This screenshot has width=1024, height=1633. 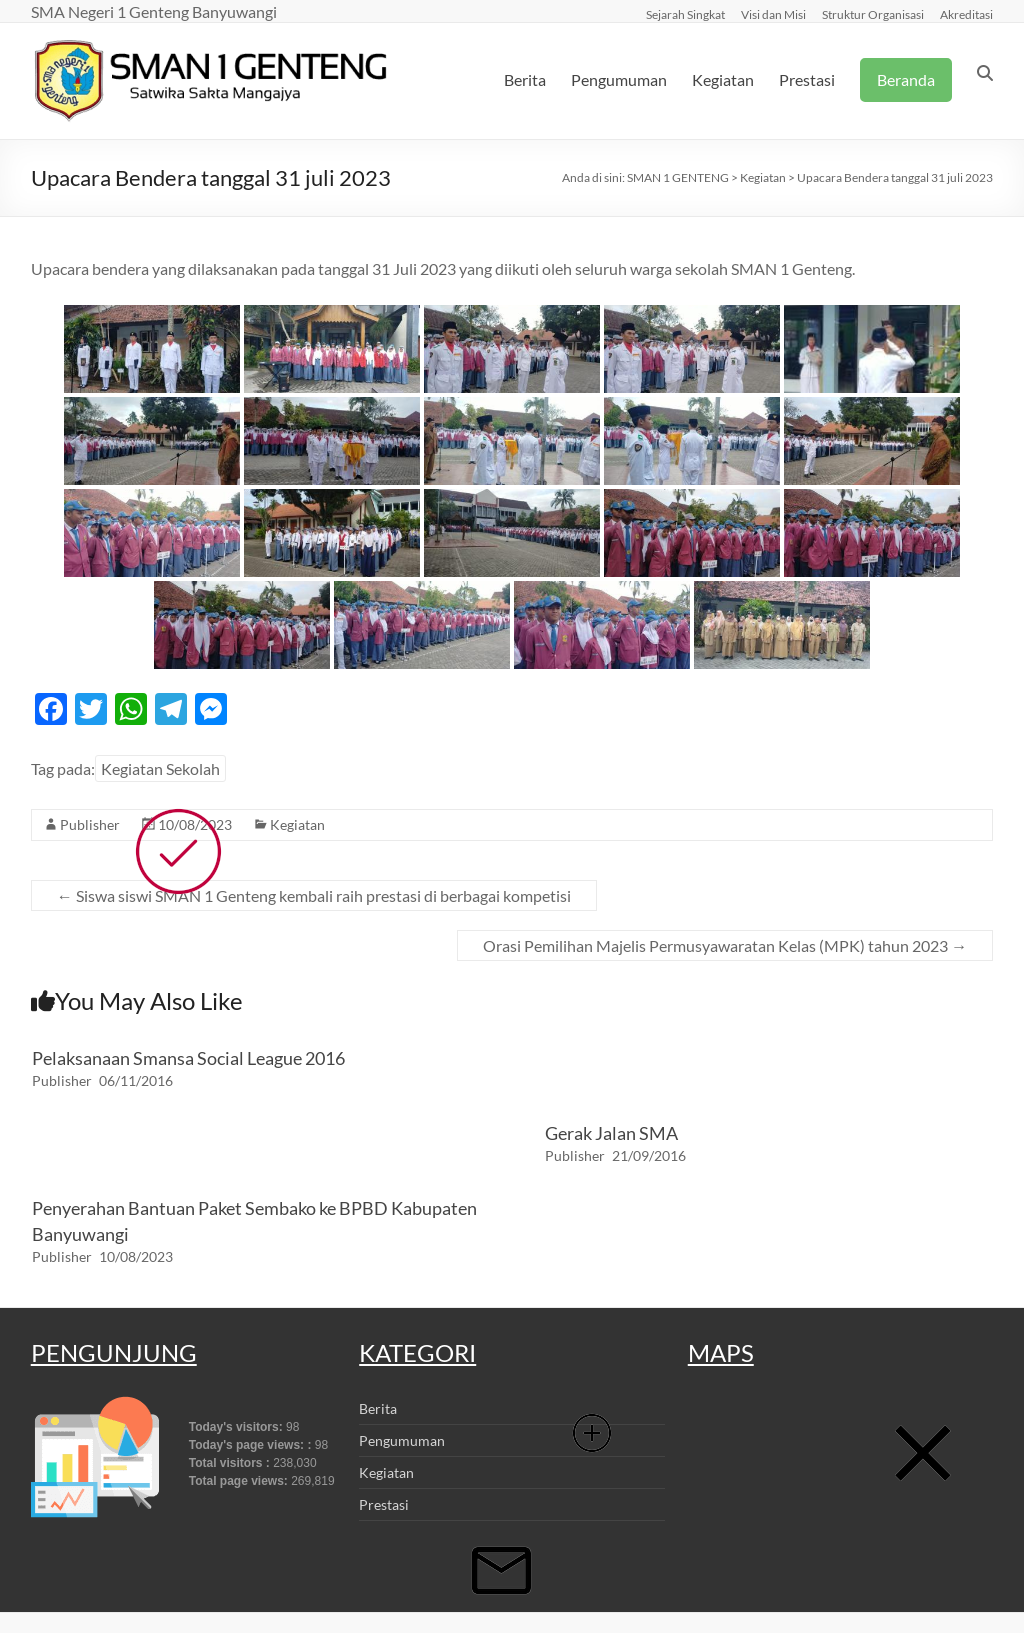 I want to click on confirms a completed action or task, so click(x=178, y=851).